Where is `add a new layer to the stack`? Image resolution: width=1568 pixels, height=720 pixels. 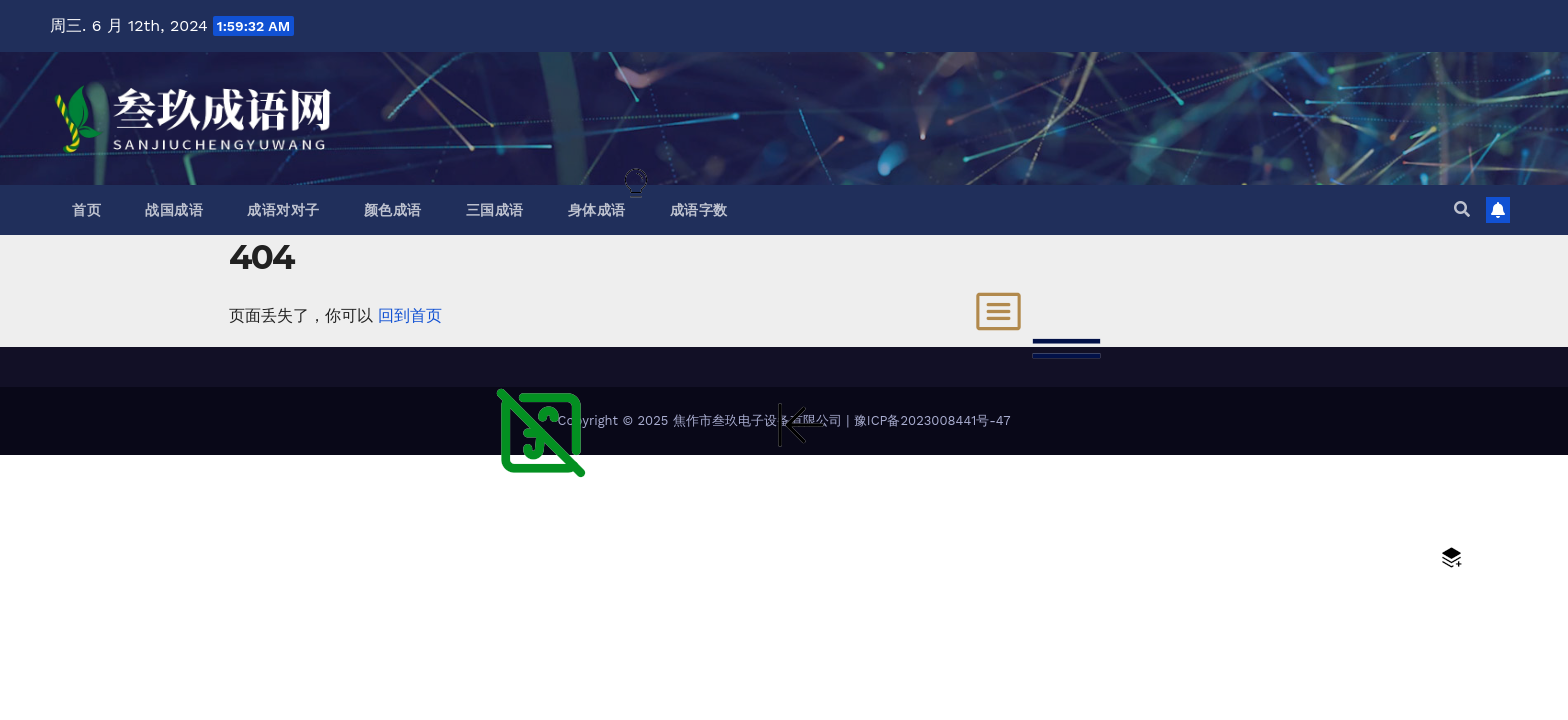 add a new layer to the stack is located at coordinates (1451, 557).